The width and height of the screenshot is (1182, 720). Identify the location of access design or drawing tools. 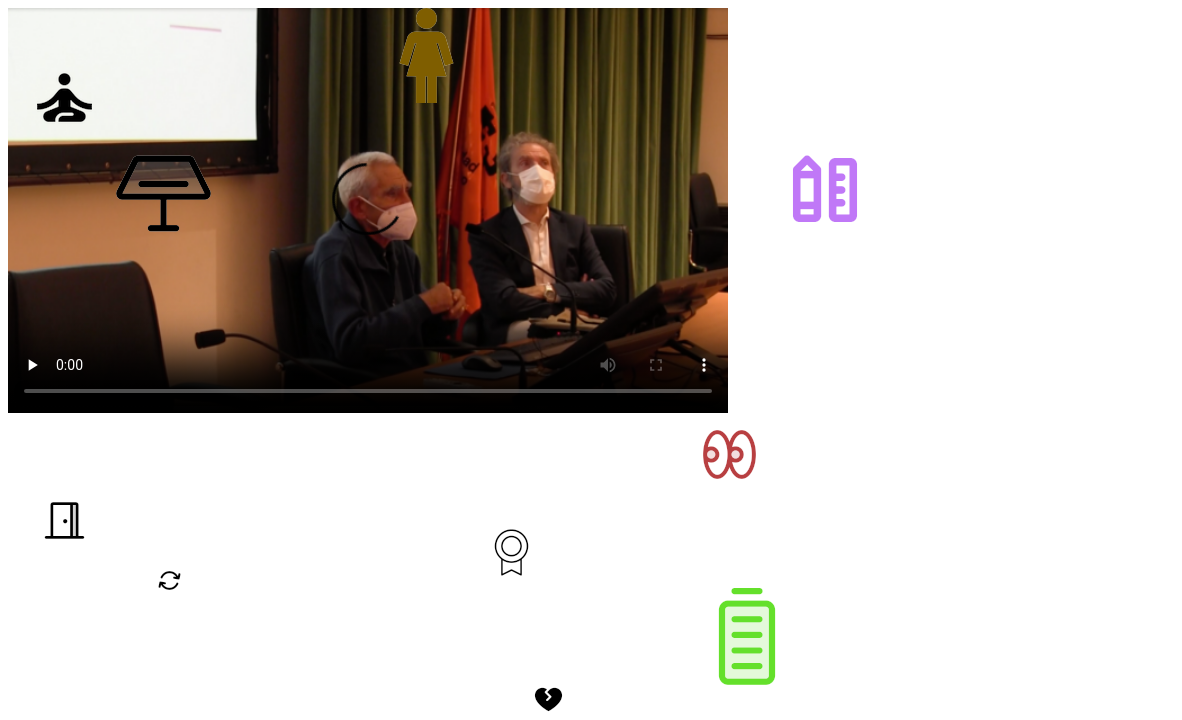
(825, 190).